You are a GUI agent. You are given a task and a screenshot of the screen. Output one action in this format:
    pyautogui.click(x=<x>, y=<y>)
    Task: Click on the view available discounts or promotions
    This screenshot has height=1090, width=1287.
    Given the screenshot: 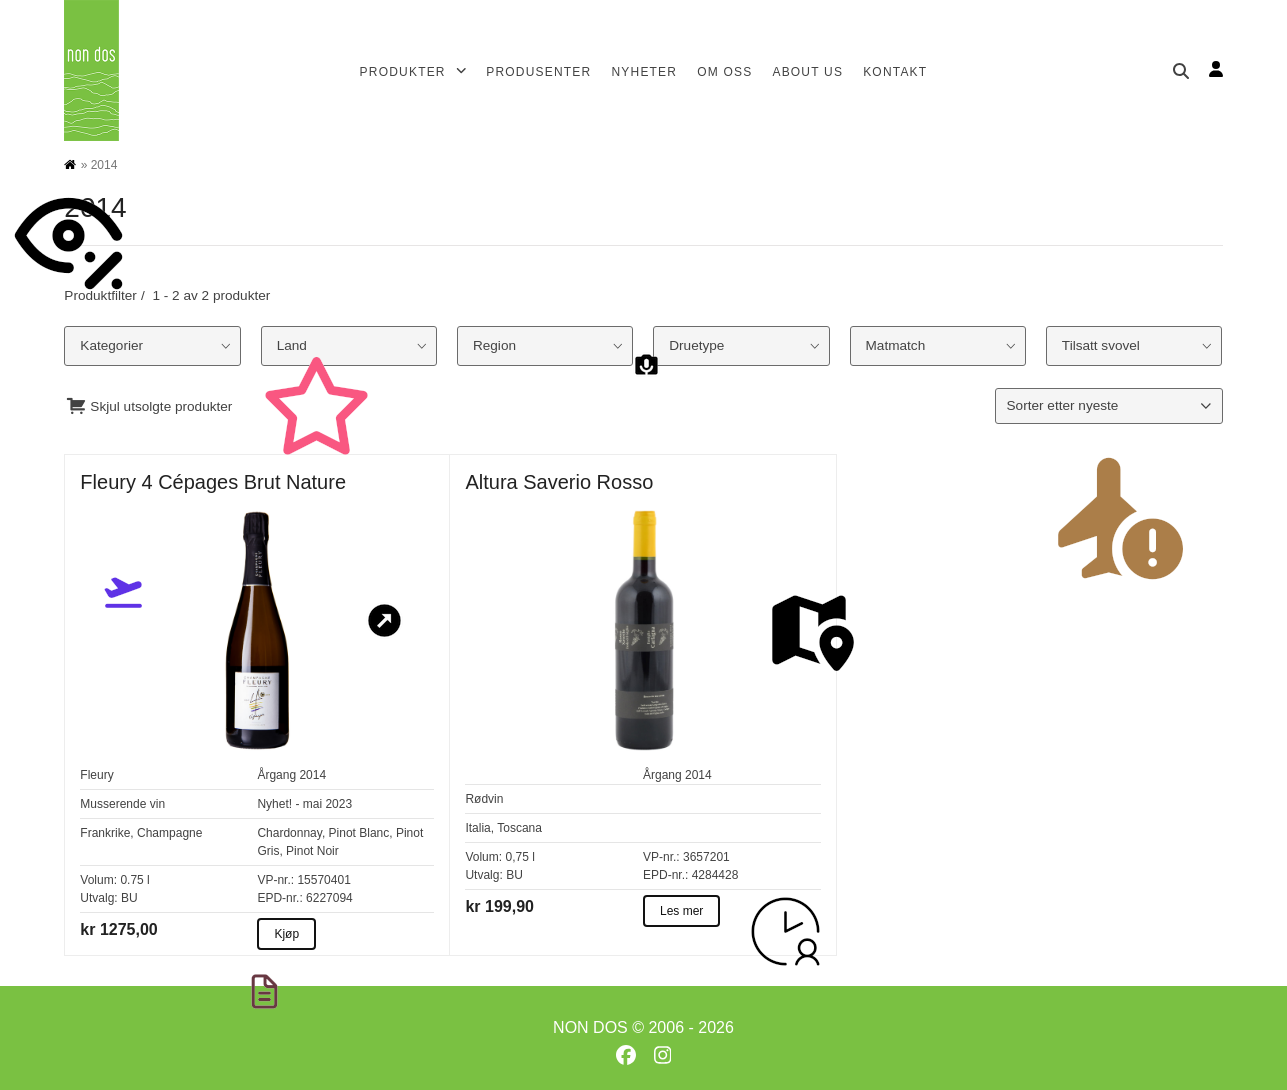 What is the action you would take?
    pyautogui.click(x=68, y=235)
    